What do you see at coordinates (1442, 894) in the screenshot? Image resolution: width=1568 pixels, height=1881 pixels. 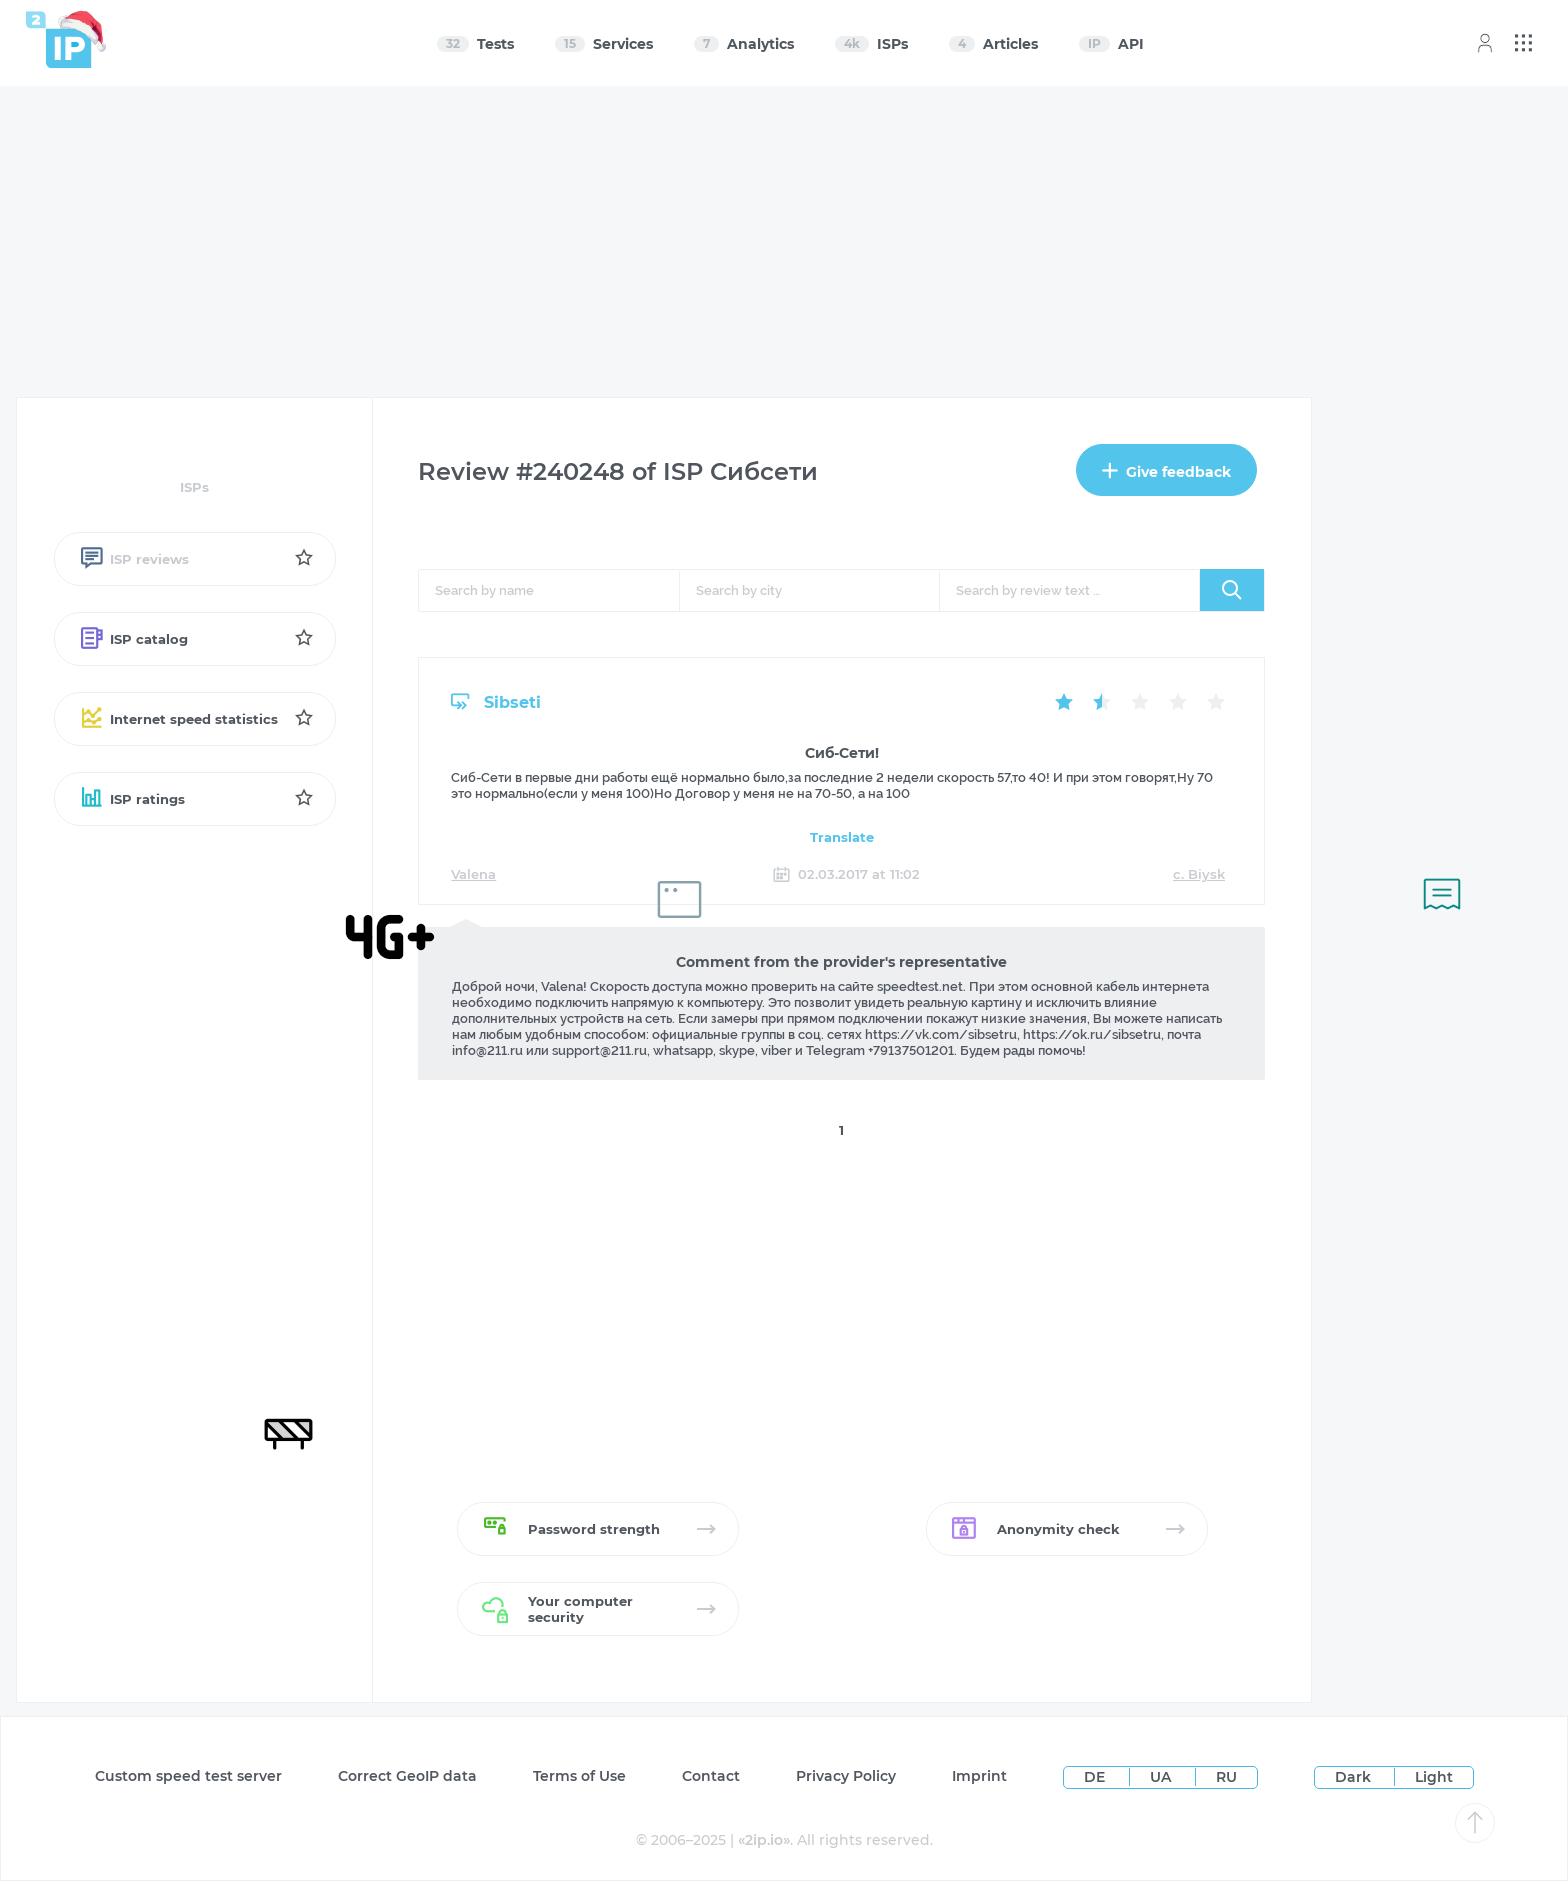 I see `view purchase receipt or transaction history` at bounding box center [1442, 894].